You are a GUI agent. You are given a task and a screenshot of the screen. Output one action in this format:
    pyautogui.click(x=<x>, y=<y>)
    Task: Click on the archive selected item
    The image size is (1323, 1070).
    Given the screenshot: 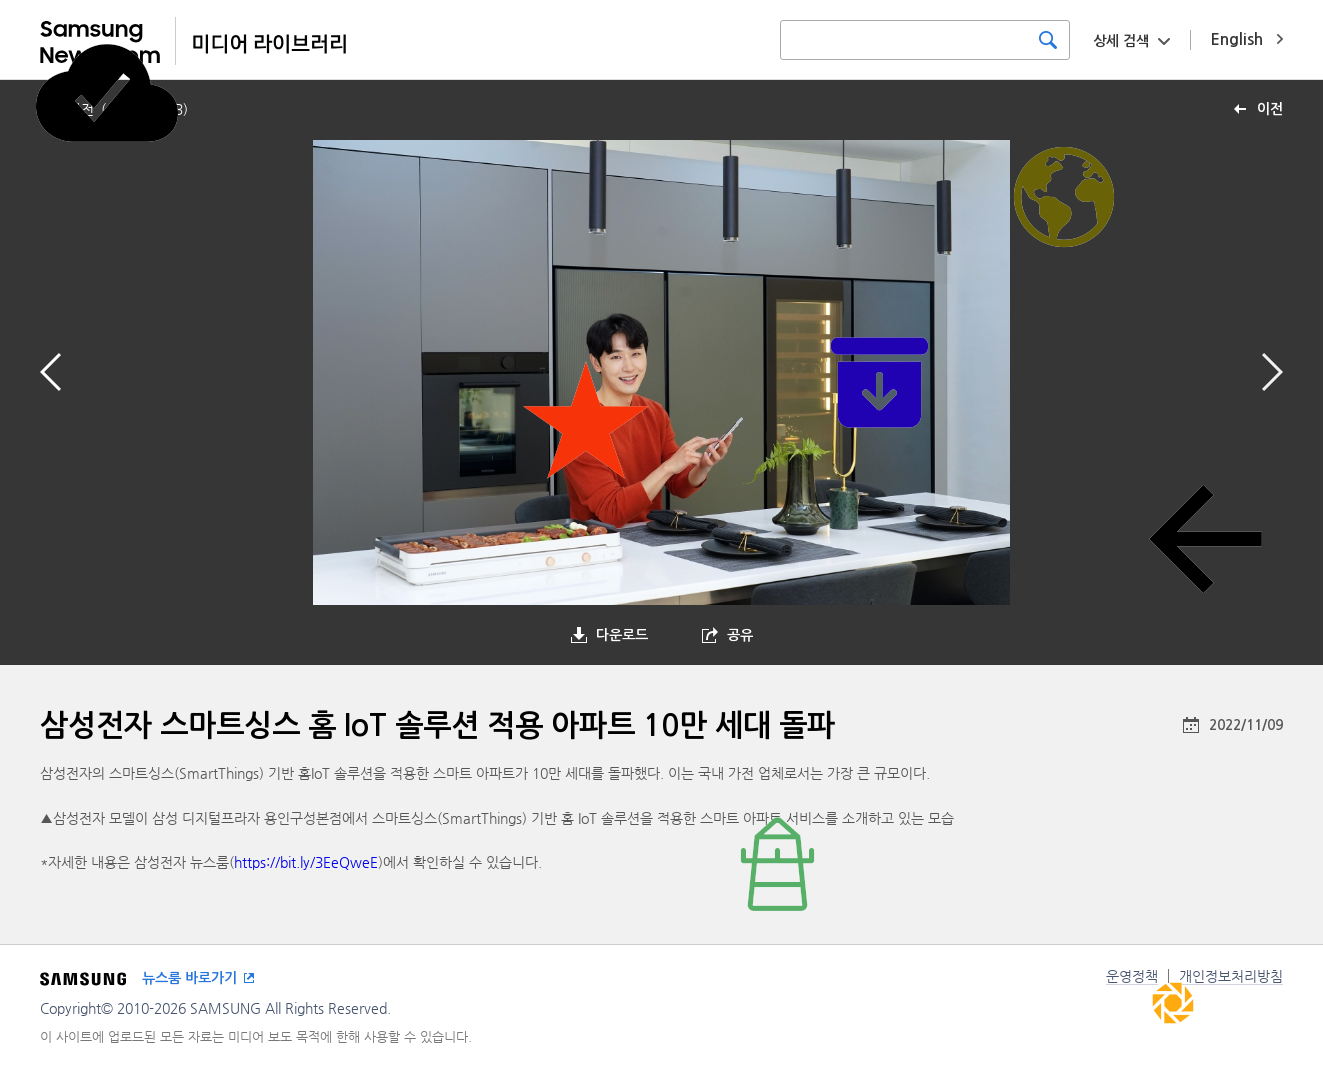 What is the action you would take?
    pyautogui.click(x=879, y=382)
    